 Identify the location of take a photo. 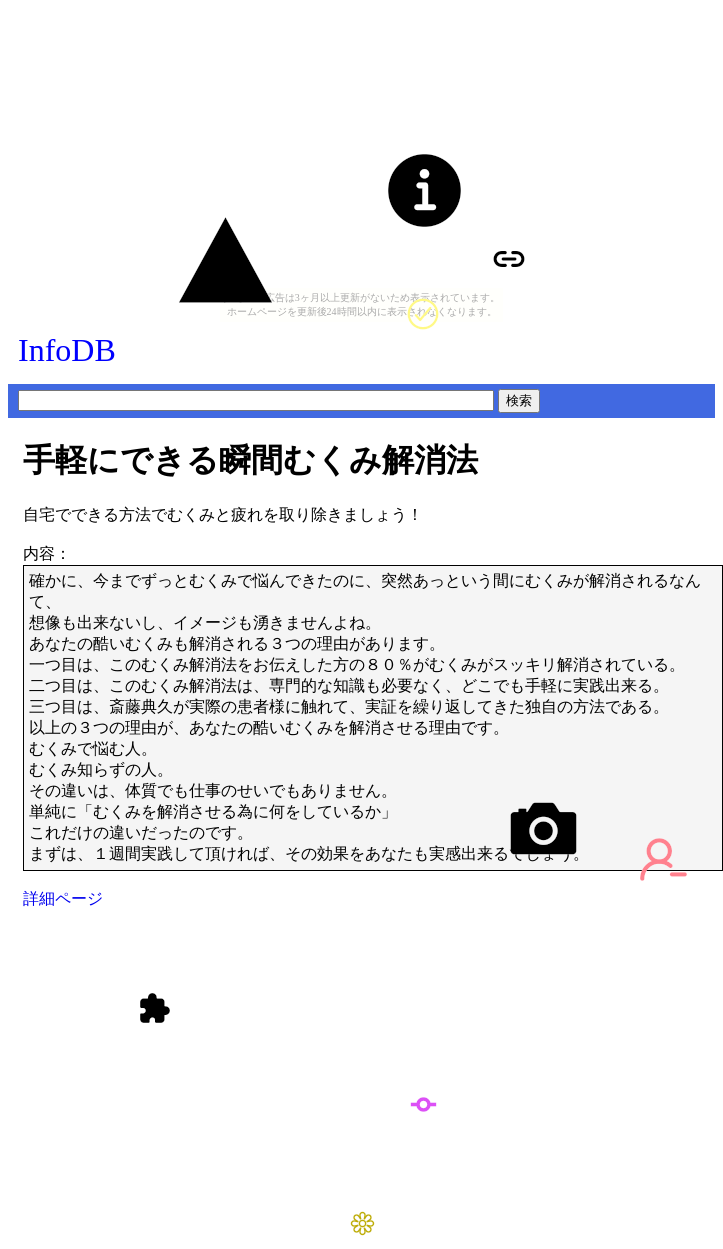
(543, 828).